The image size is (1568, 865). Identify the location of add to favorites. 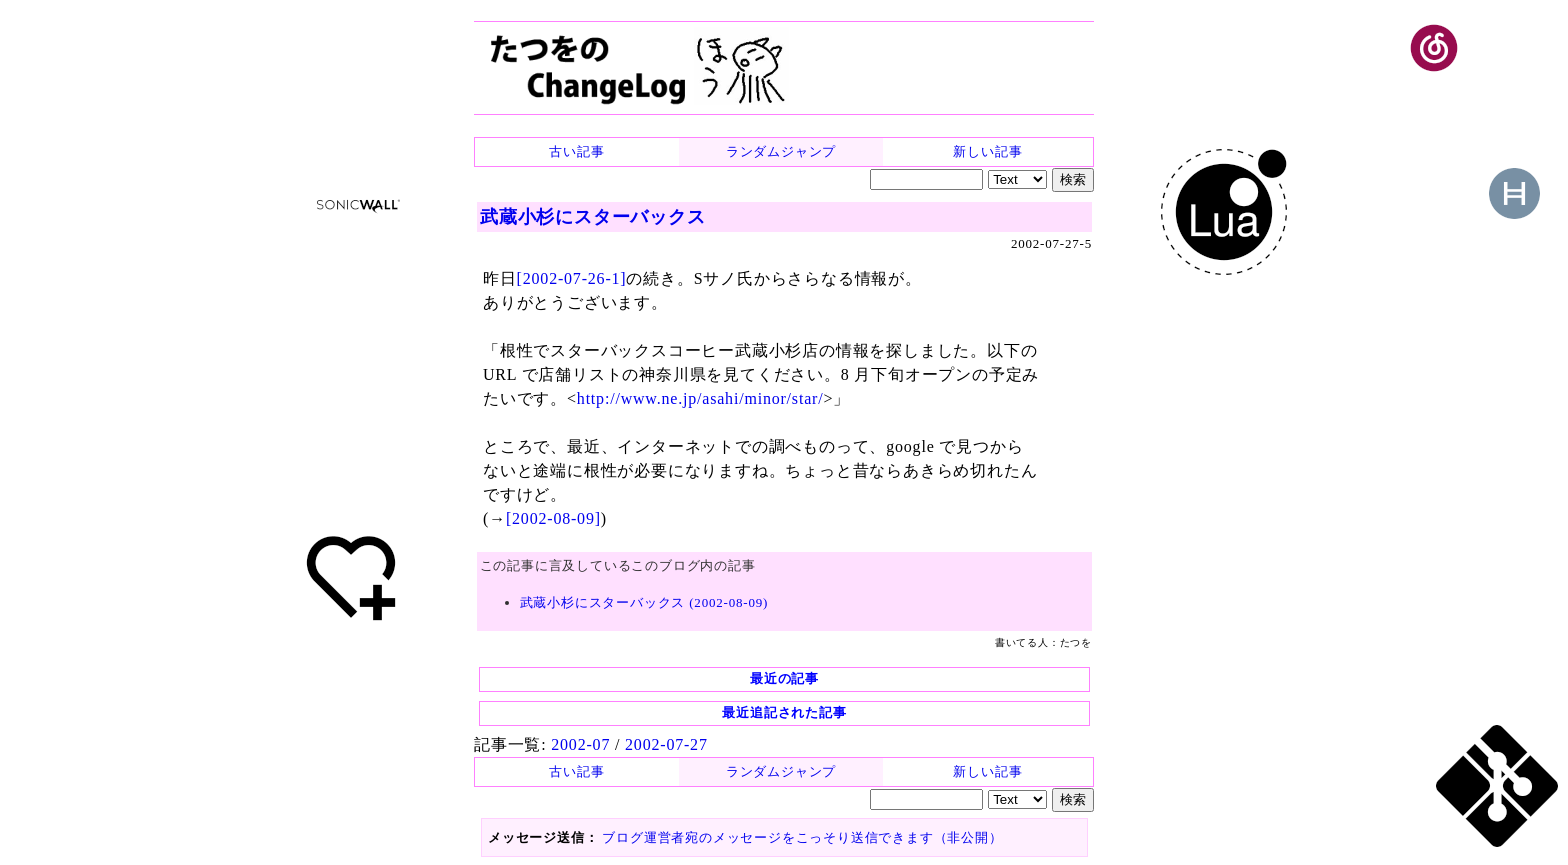
(351, 576).